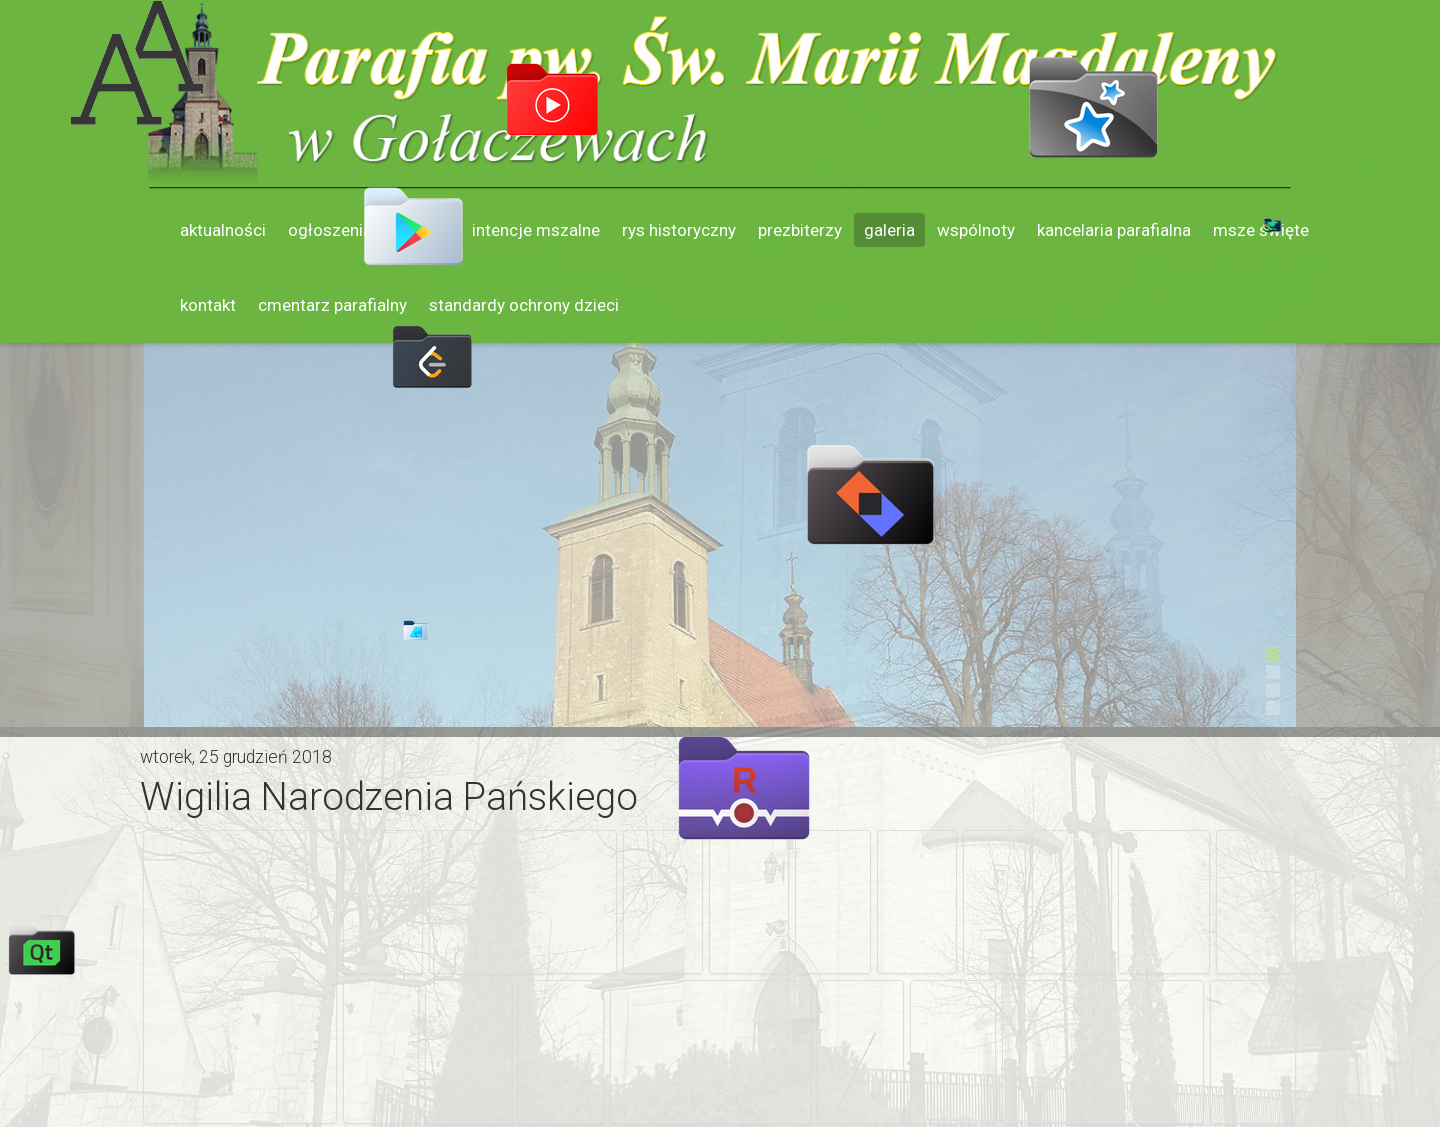 The width and height of the screenshot is (1440, 1127). What do you see at coordinates (1093, 111) in the screenshot?
I see `open your Anki flashcard collection folder` at bounding box center [1093, 111].